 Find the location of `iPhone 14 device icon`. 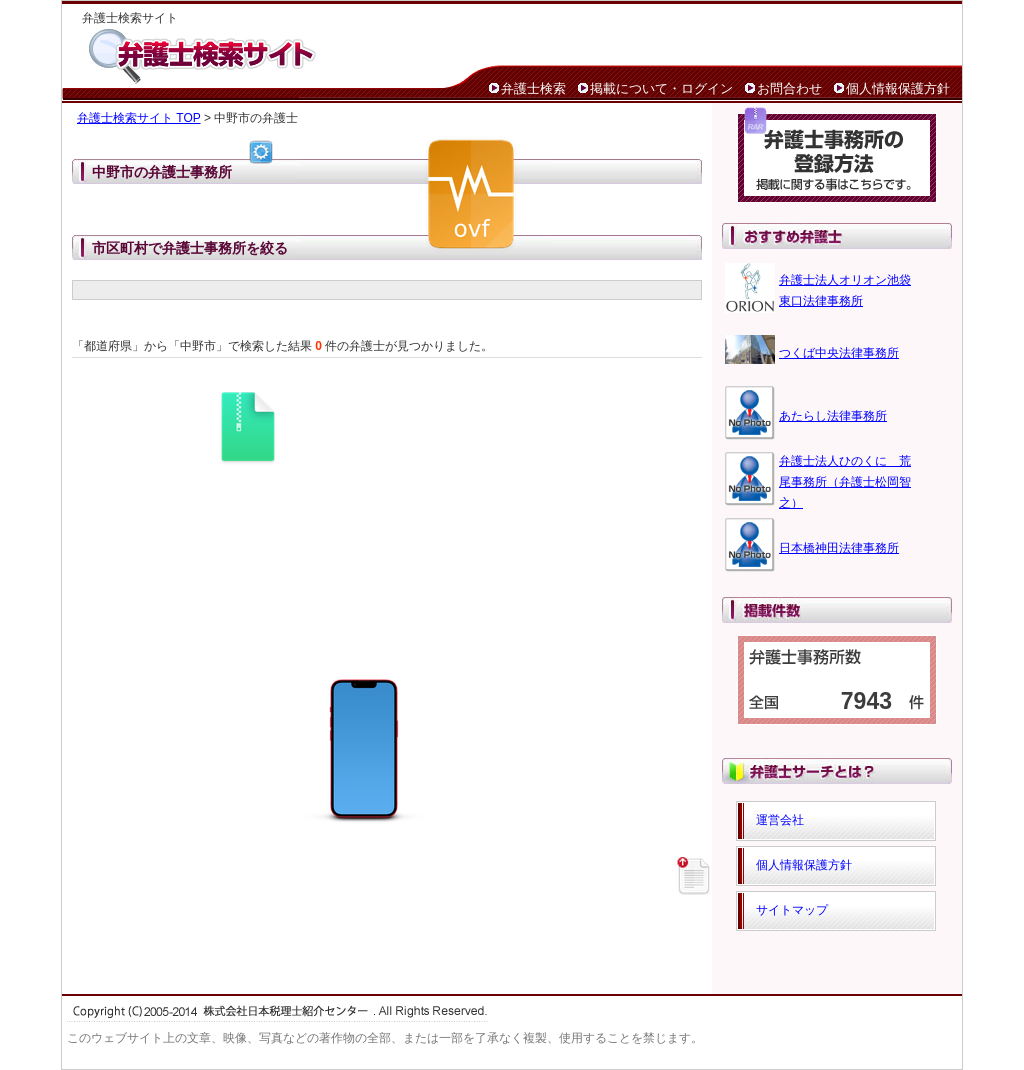

iPhone 14 device icon is located at coordinates (364, 751).